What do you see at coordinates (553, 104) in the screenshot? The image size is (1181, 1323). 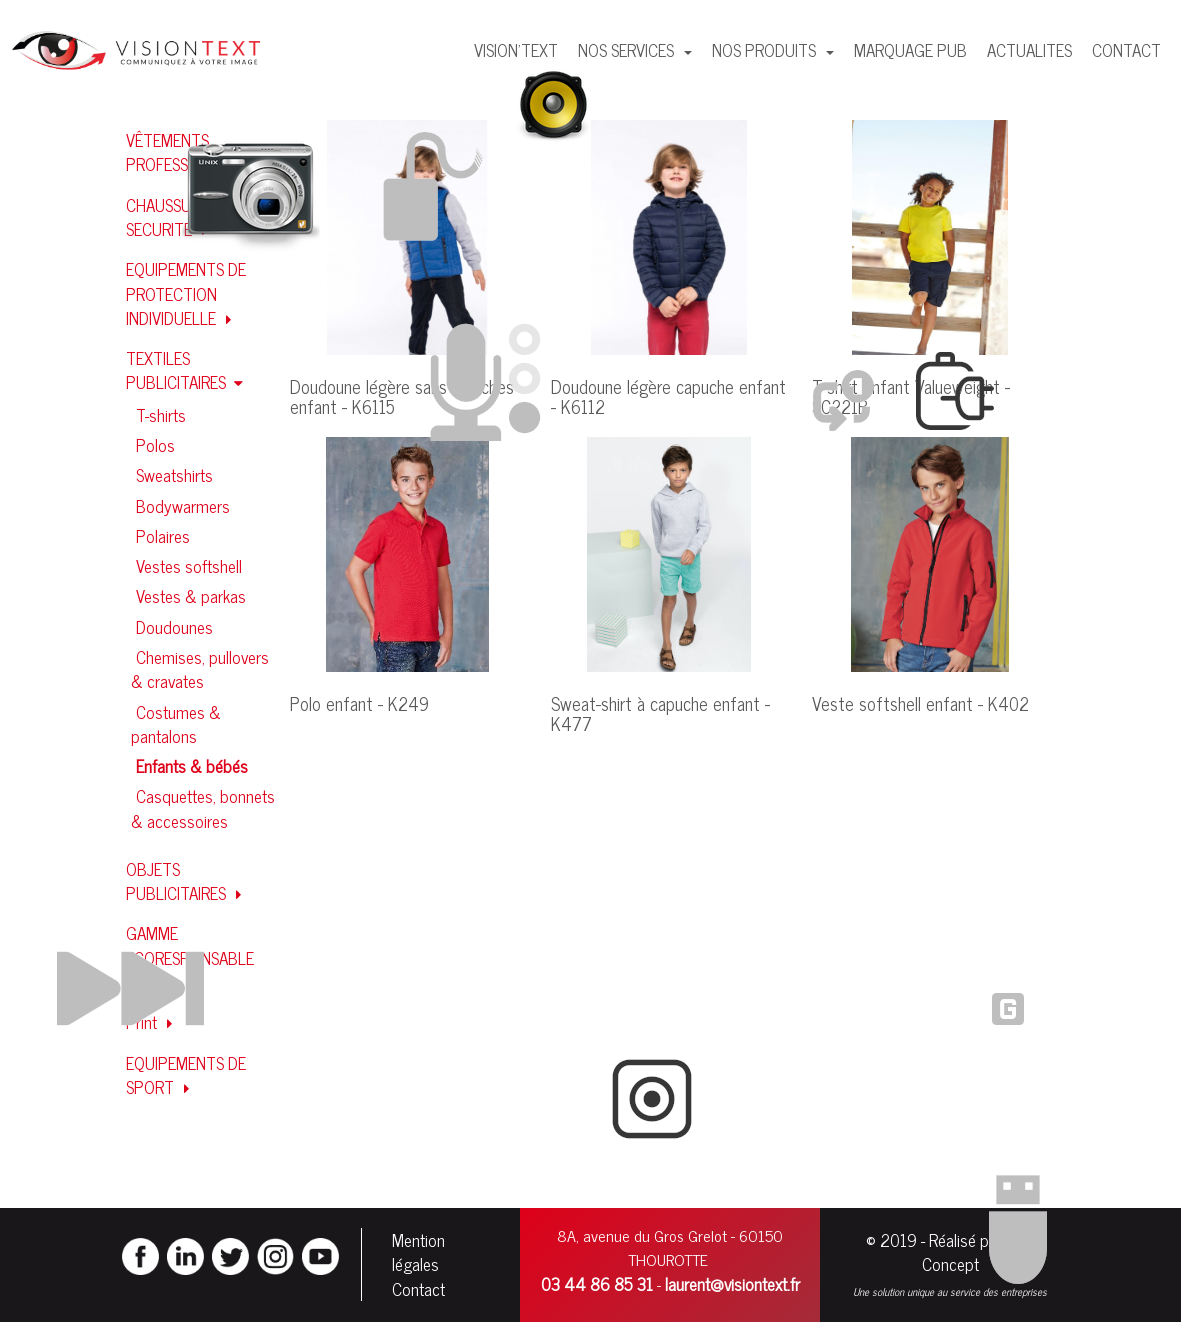 I see `adjust speaker or audio output settings` at bounding box center [553, 104].